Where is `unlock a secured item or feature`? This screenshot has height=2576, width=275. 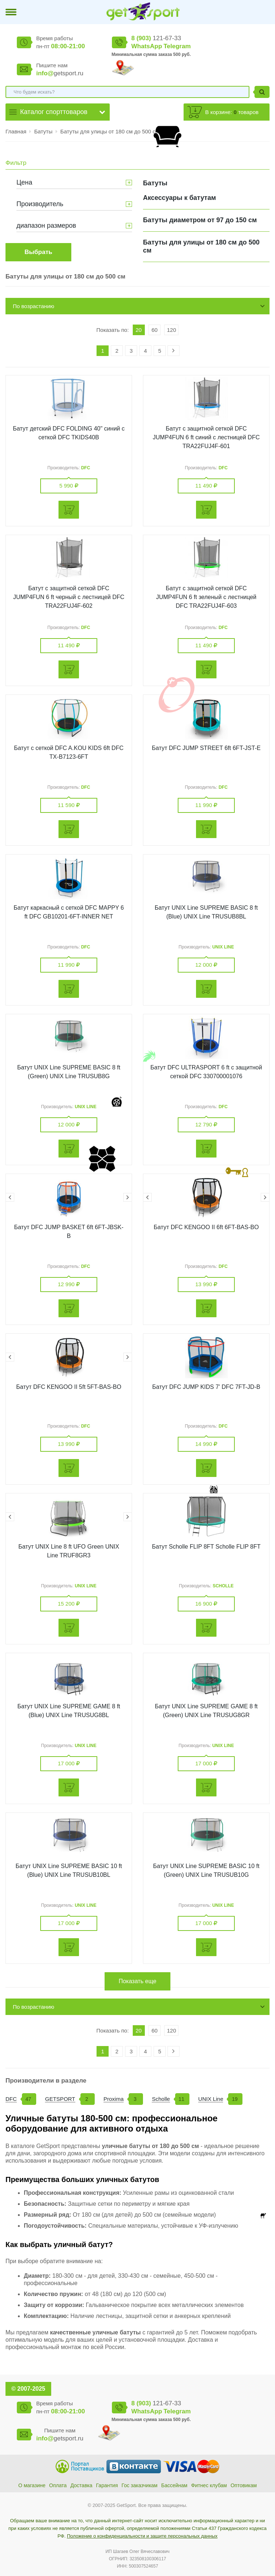 unlock a secured item or feature is located at coordinates (237, 1172).